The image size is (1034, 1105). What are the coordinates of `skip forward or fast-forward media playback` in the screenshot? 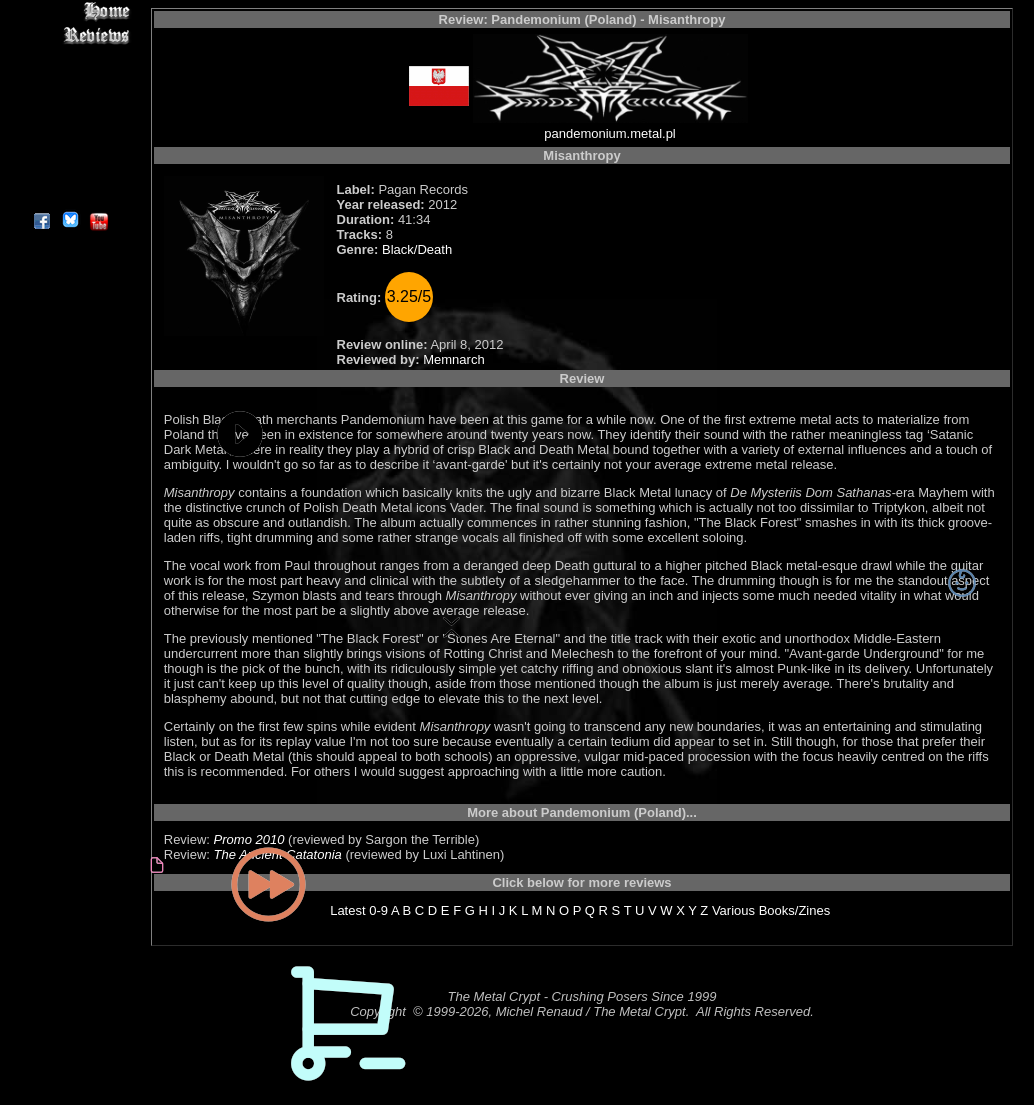 It's located at (268, 884).